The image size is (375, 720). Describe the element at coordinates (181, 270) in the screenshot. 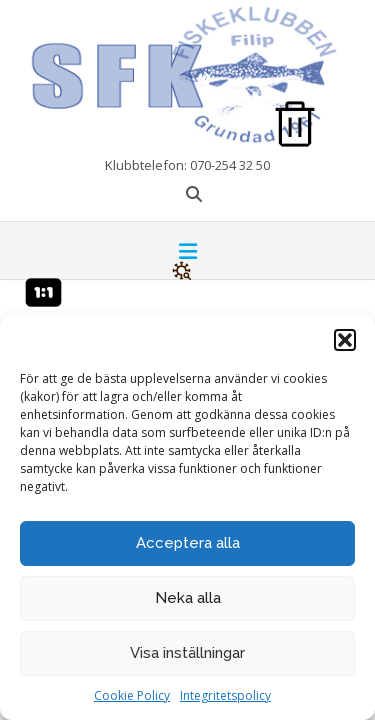

I see `search for virus or malware threats` at that location.